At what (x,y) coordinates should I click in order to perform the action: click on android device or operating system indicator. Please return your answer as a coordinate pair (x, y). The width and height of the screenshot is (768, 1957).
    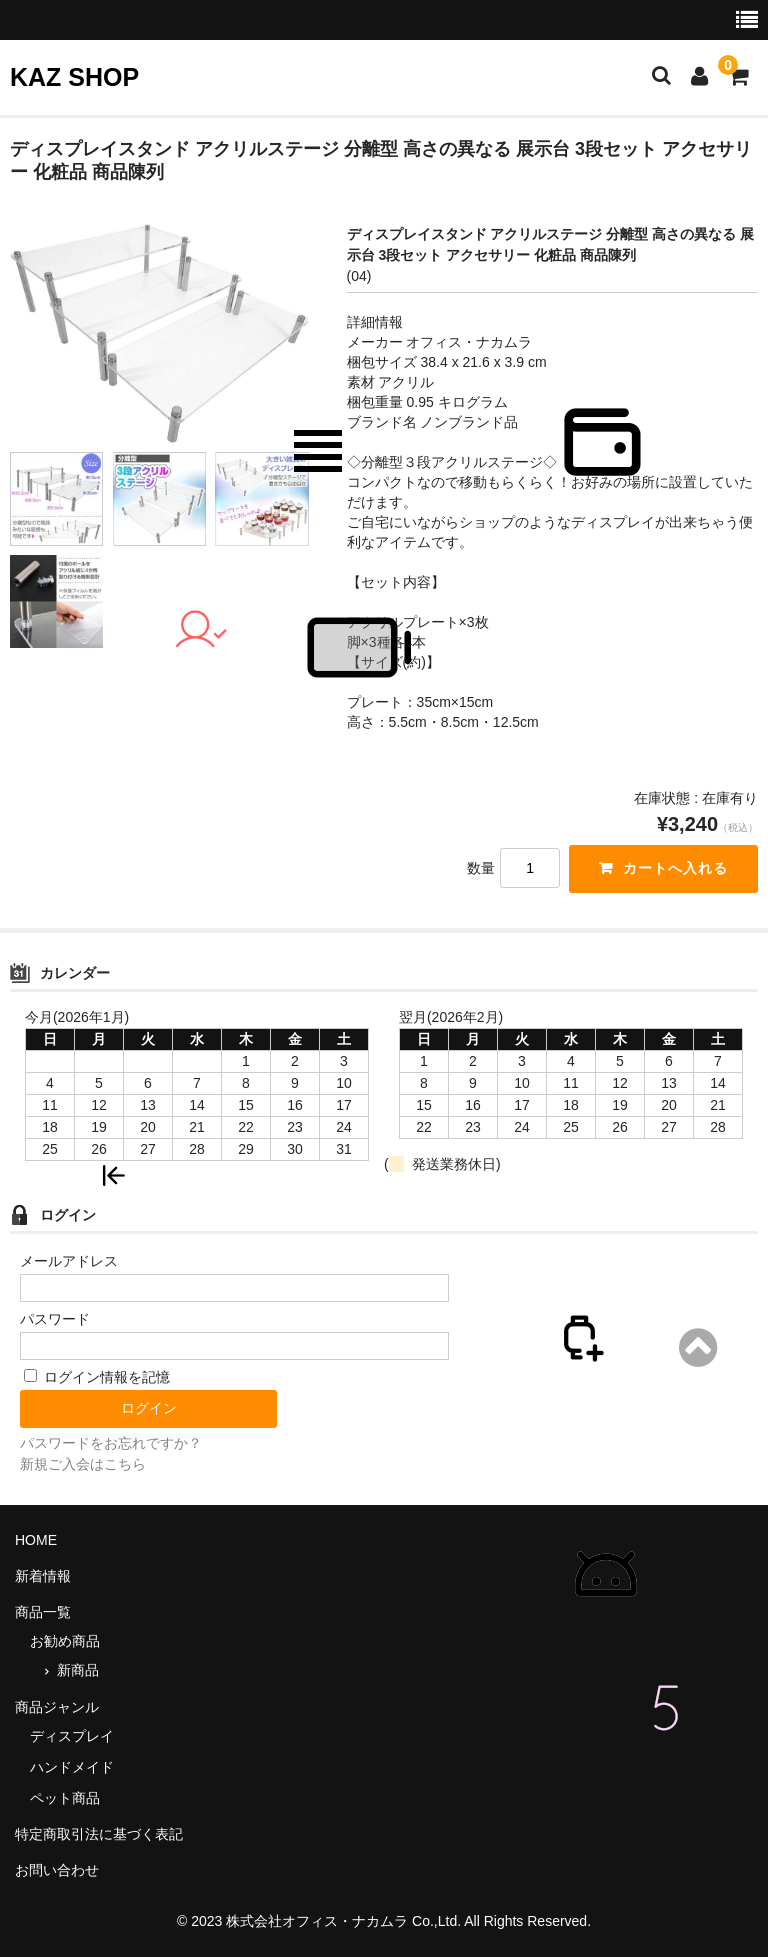
    Looking at the image, I should click on (606, 1576).